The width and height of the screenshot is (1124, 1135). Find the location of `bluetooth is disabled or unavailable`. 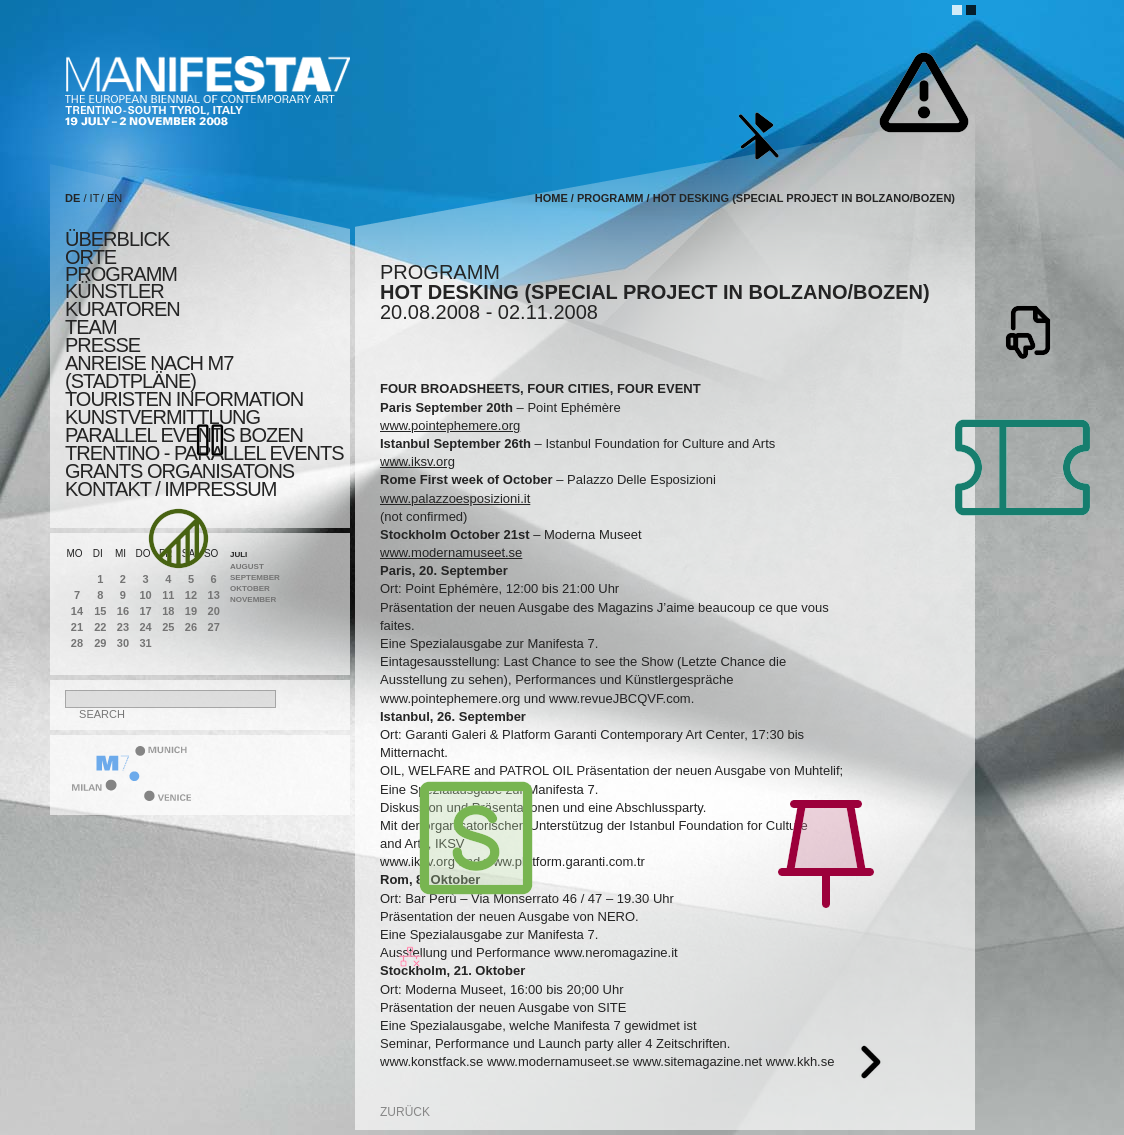

bluetooth is disabled or unavailable is located at coordinates (757, 136).